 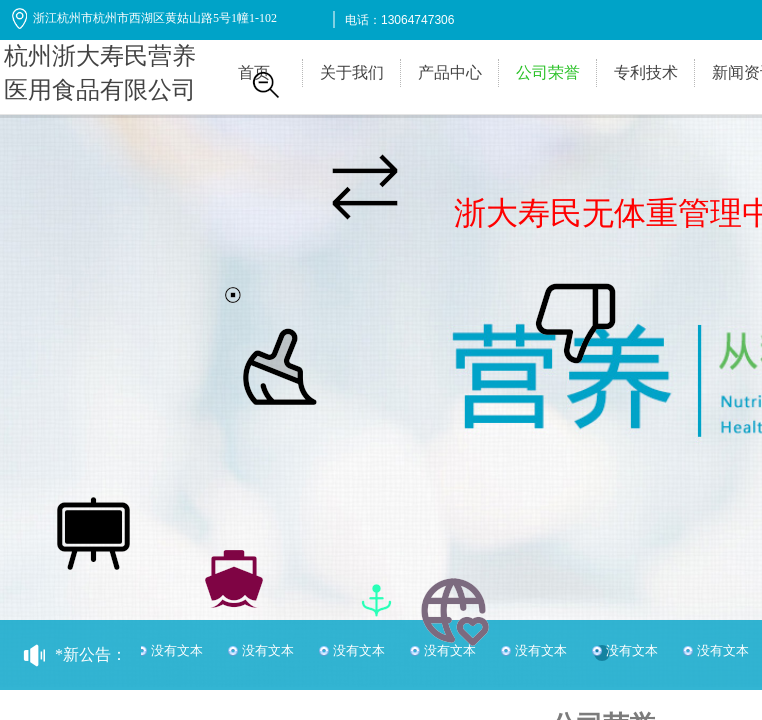 What do you see at coordinates (575, 323) in the screenshot?
I see `dislike or downvote content` at bounding box center [575, 323].